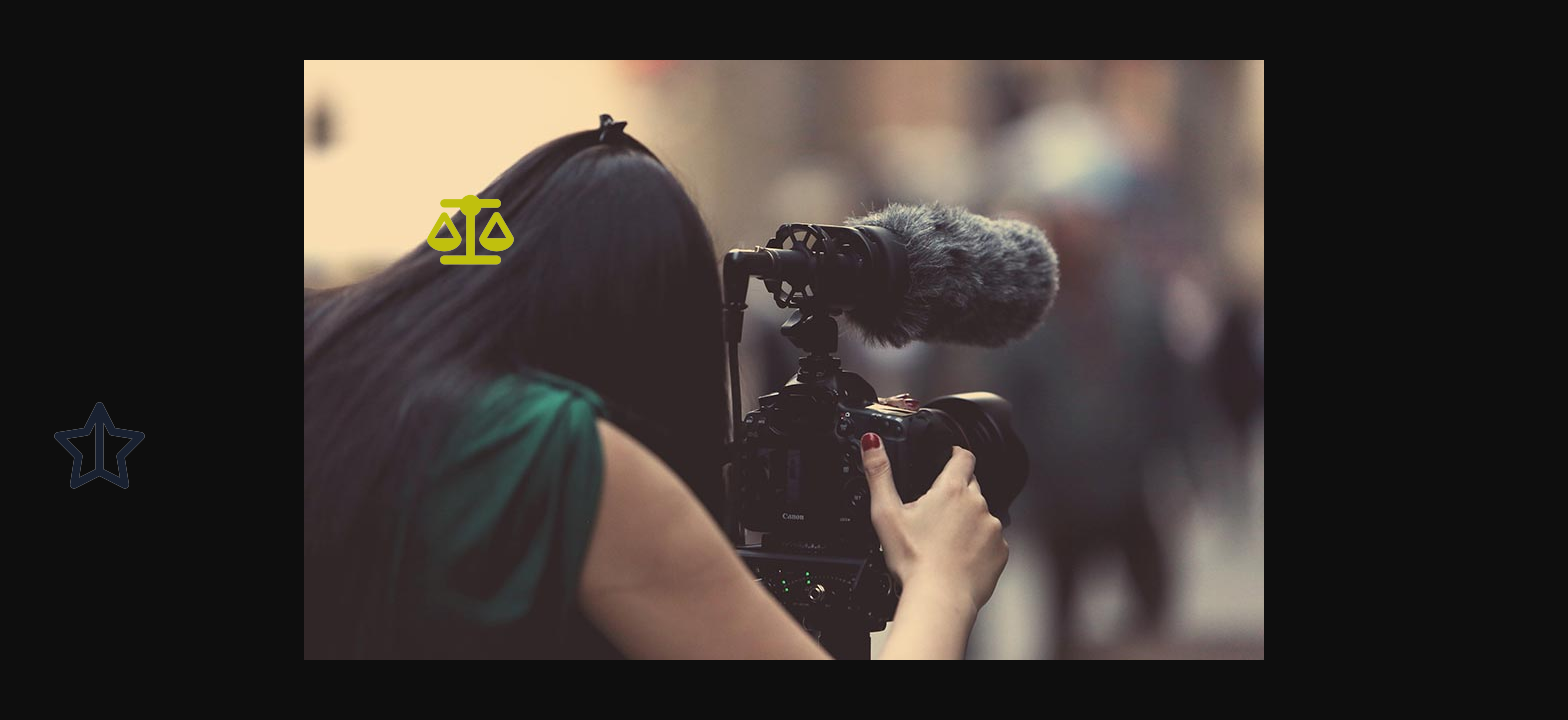  I want to click on indicates a partial or half-star rating, so click(99, 449).